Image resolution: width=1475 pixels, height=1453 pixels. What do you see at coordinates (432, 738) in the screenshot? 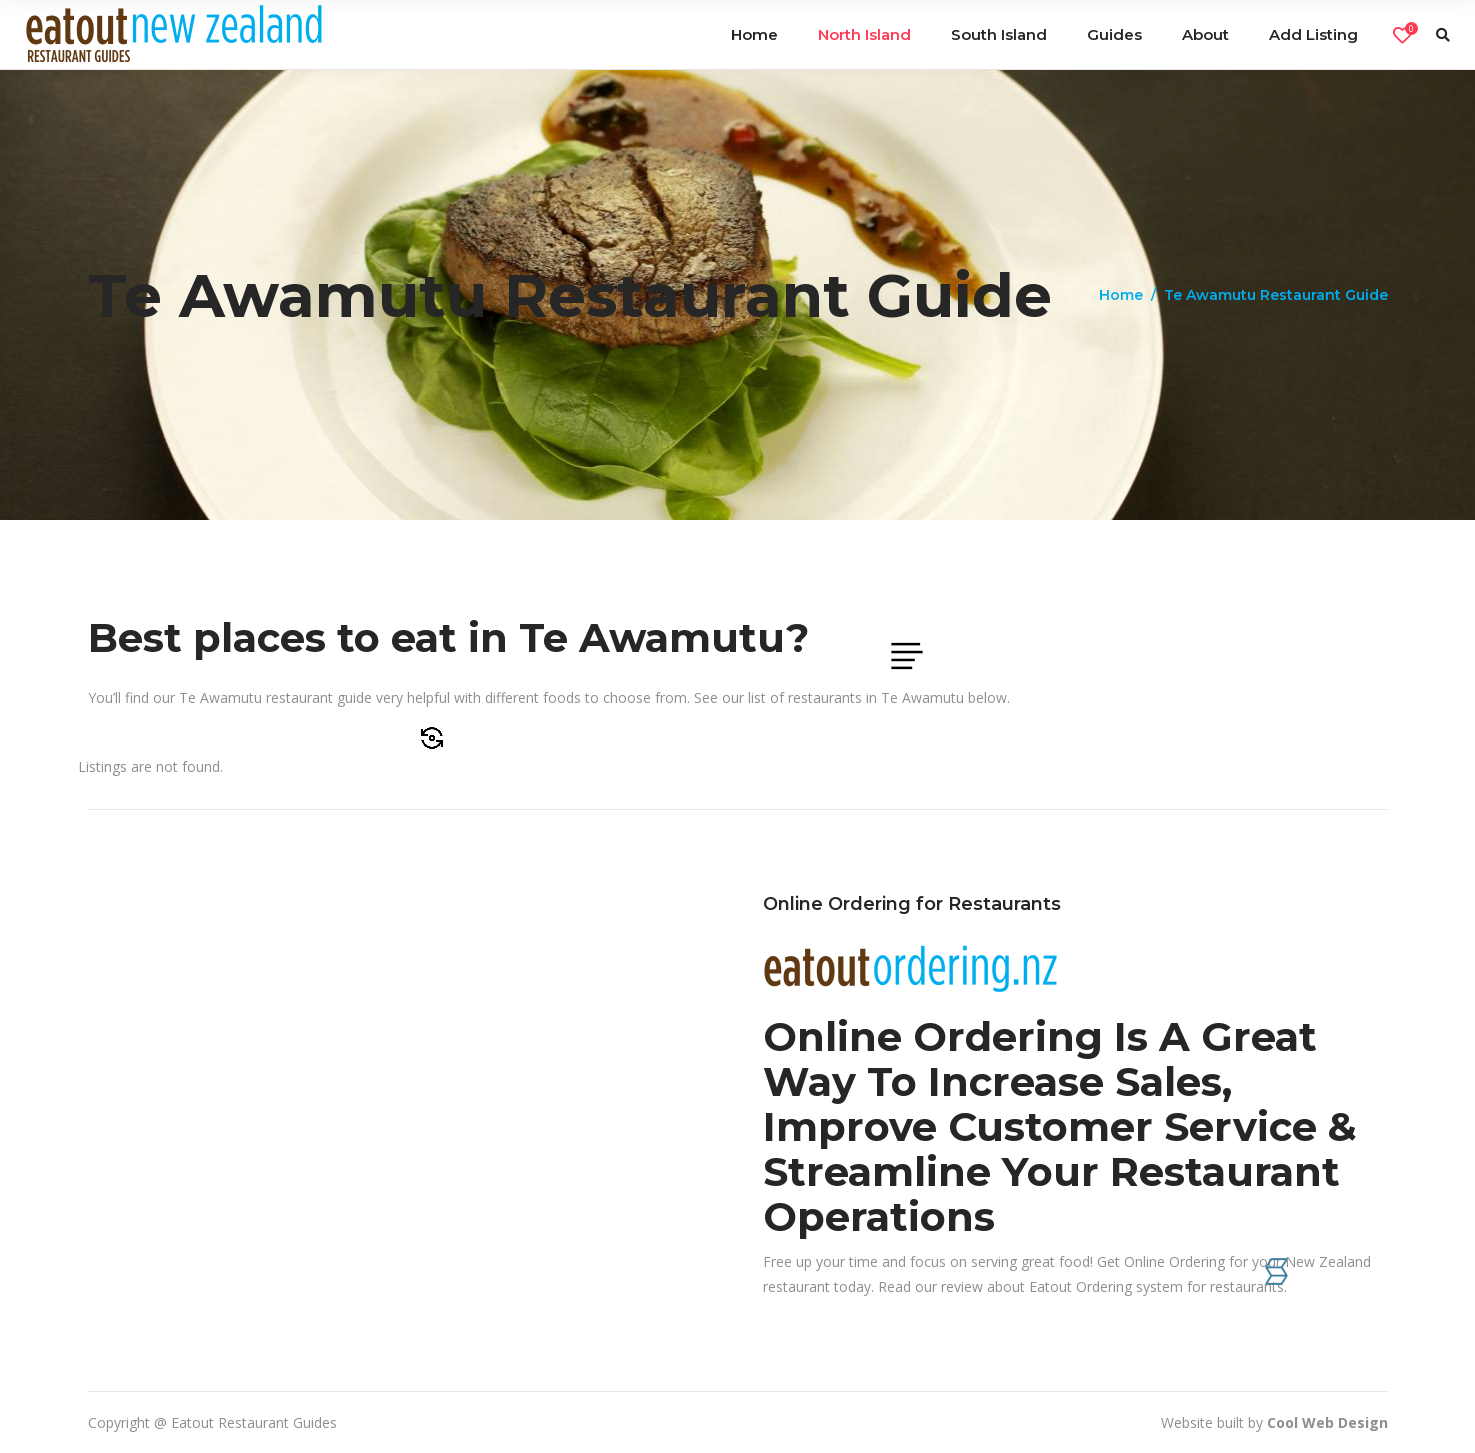
I see `switch between front and rear camera` at bounding box center [432, 738].